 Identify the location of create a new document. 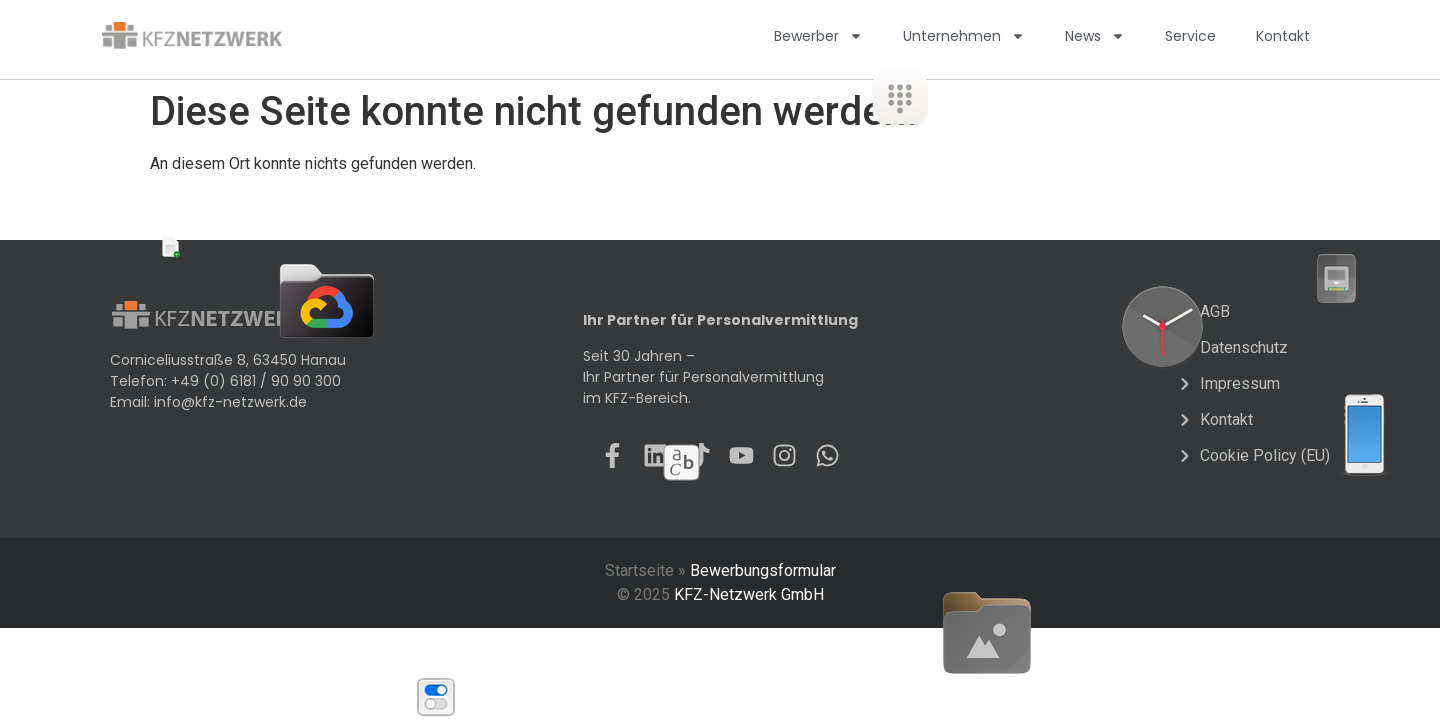
(170, 246).